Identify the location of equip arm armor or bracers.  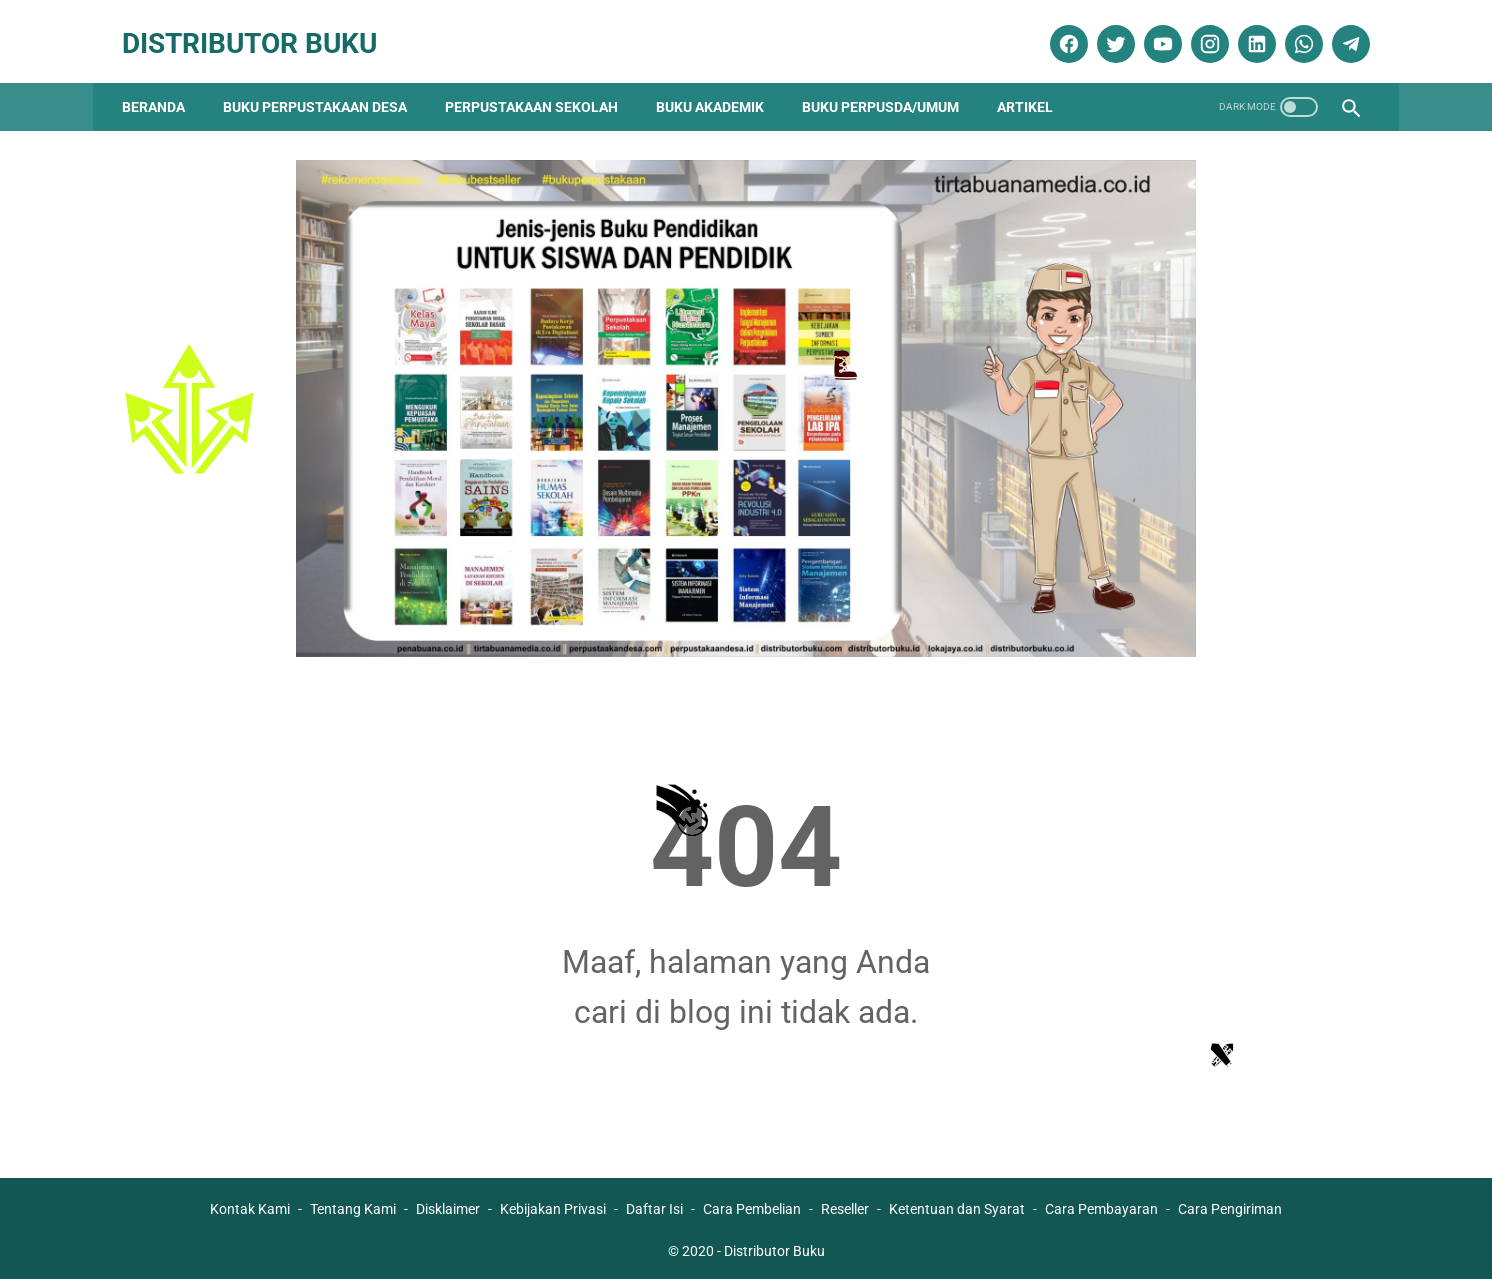
(1222, 1055).